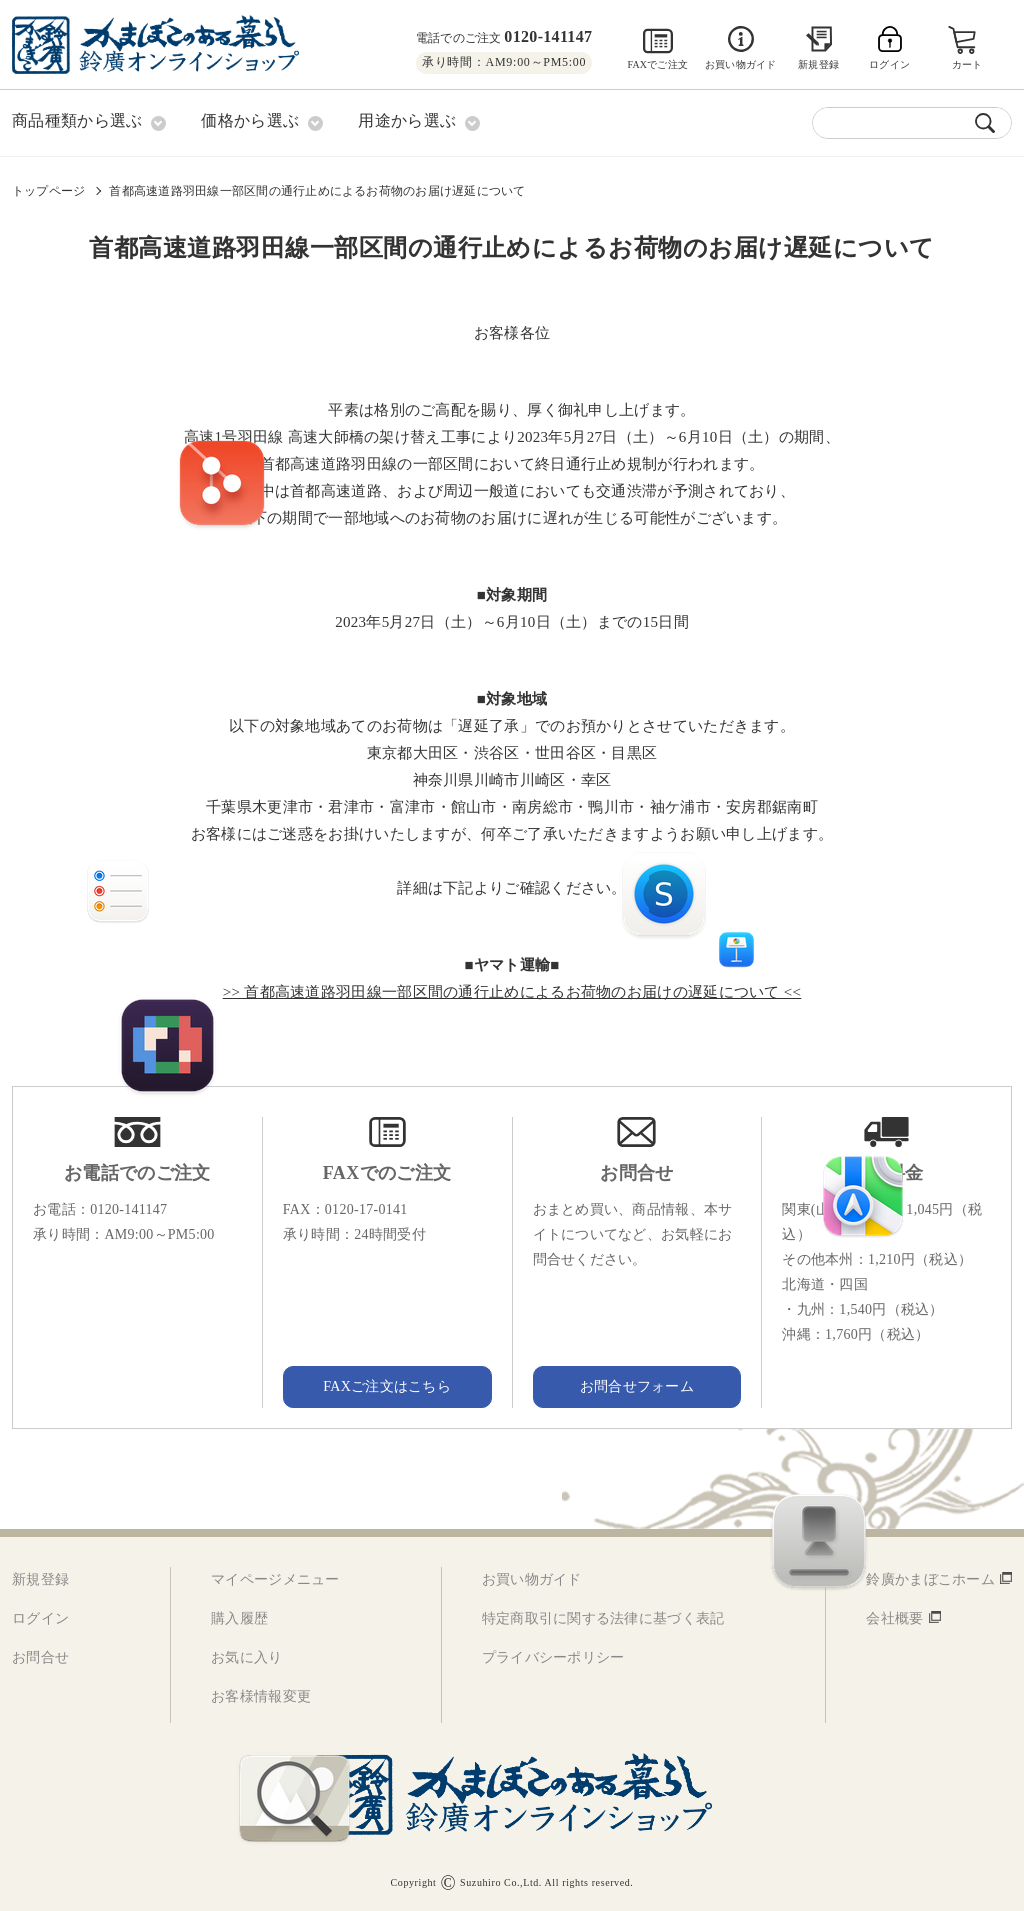 The image size is (1024, 1911). I want to click on open stoken authentication app, so click(664, 894).